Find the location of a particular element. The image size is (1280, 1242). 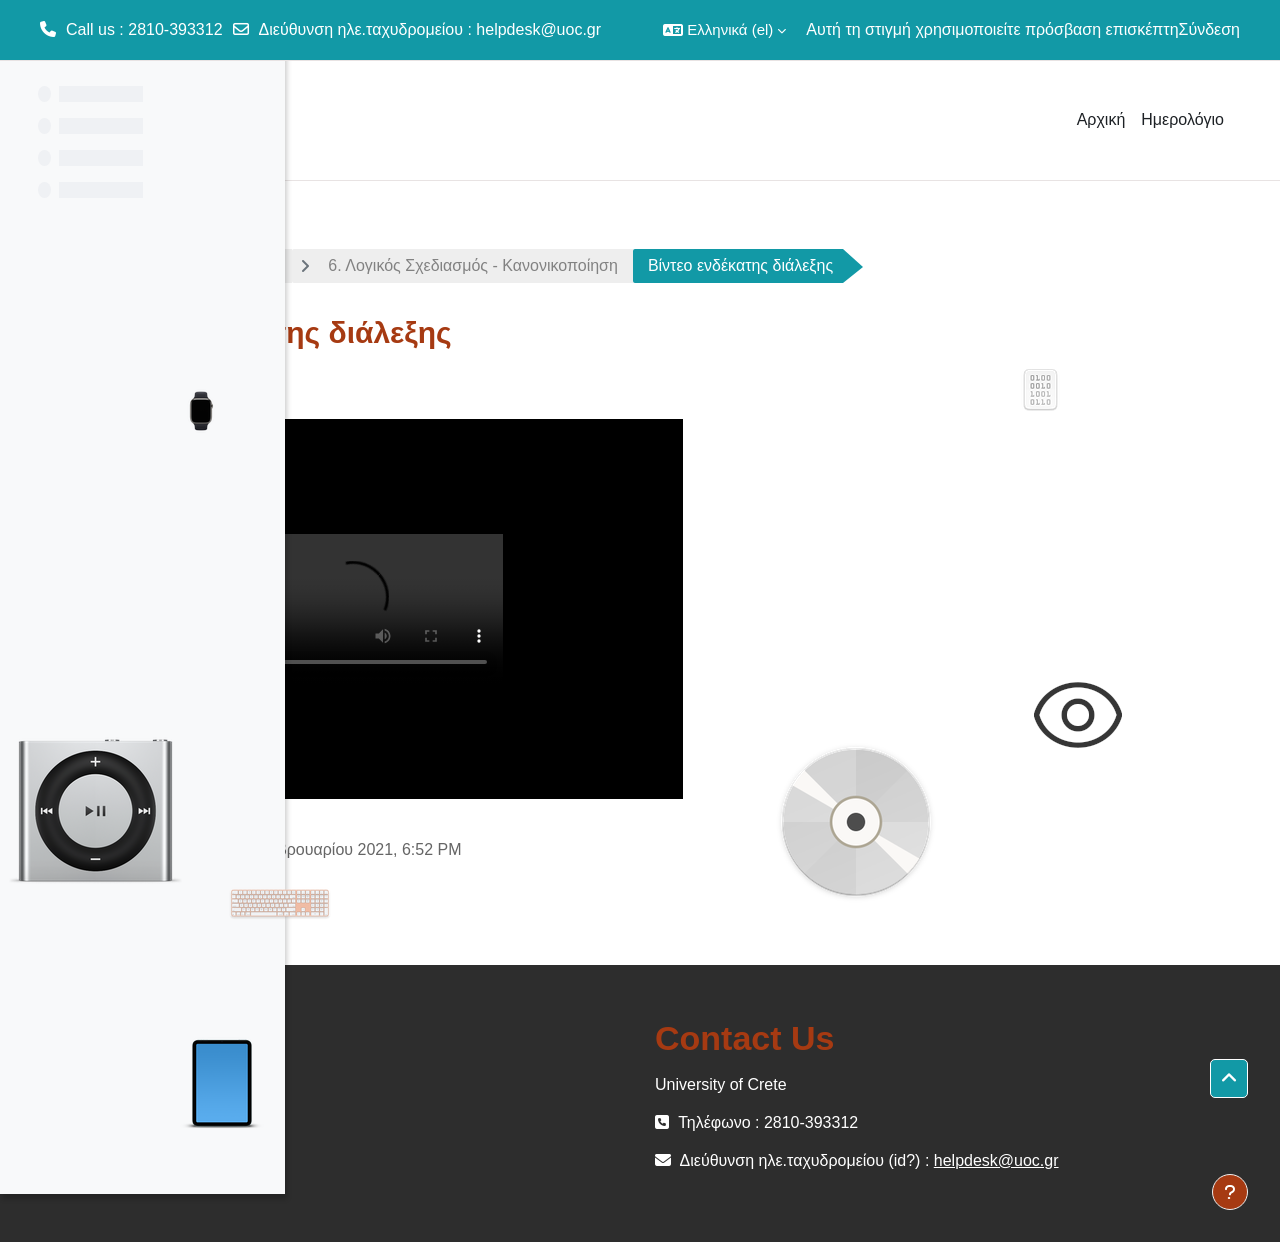

apple watch series 8 device icon is located at coordinates (201, 411).